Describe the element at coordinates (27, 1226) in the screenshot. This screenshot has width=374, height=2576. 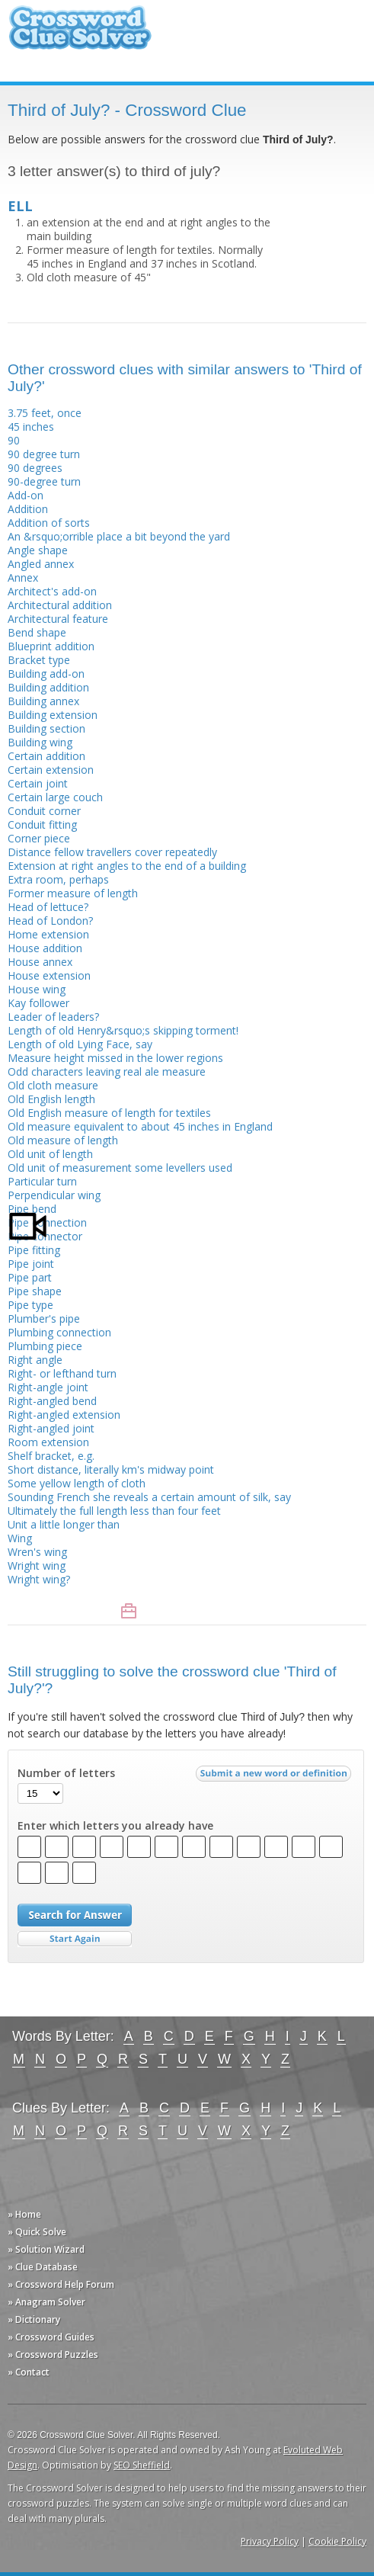
I see `turn on camera for video call` at that location.